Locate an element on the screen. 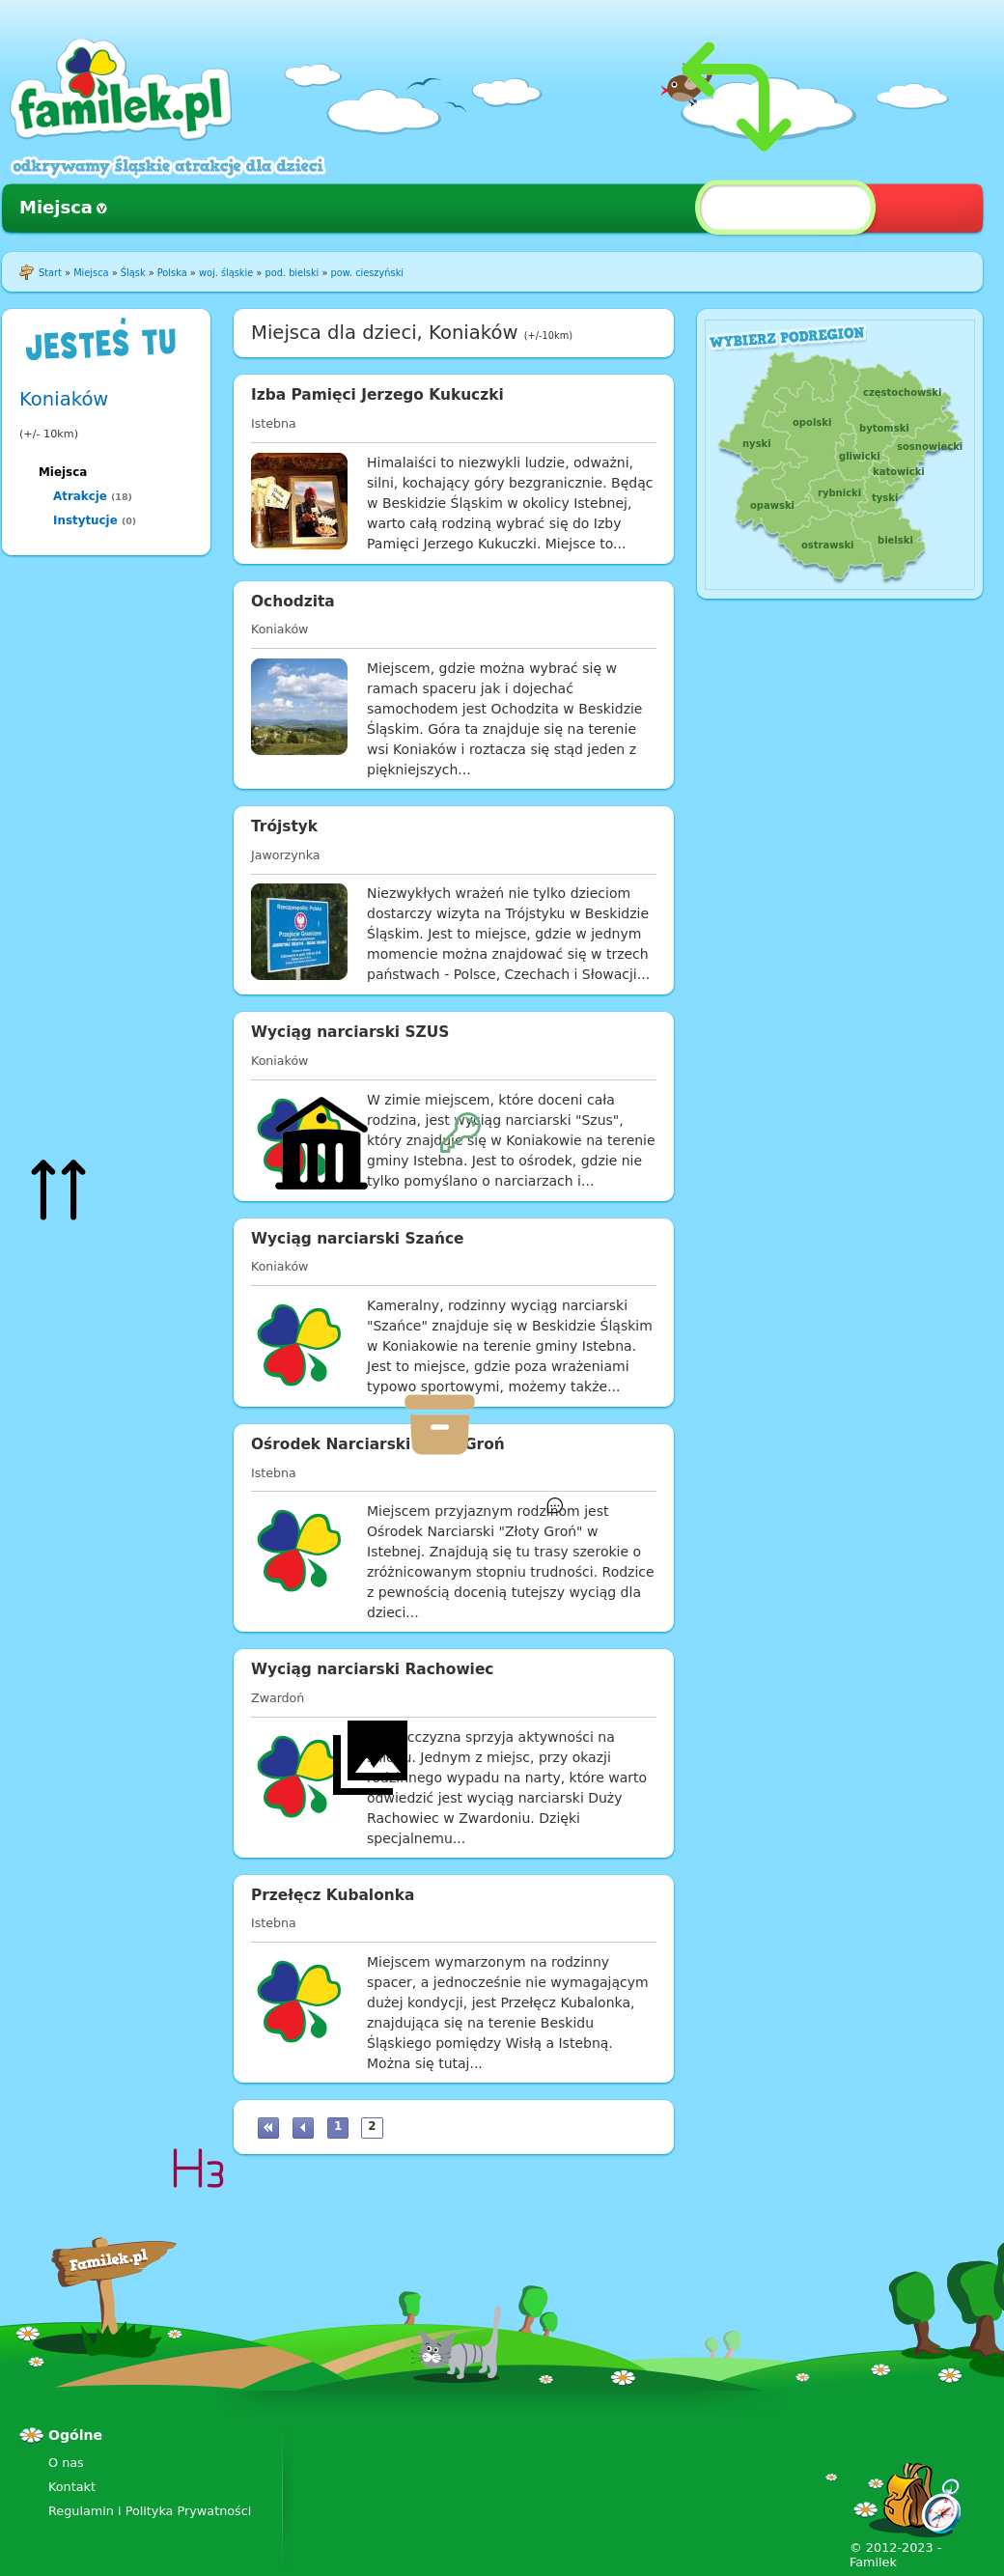 The width and height of the screenshot is (1004, 2576). format text as heading level 3 is located at coordinates (198, 2168).